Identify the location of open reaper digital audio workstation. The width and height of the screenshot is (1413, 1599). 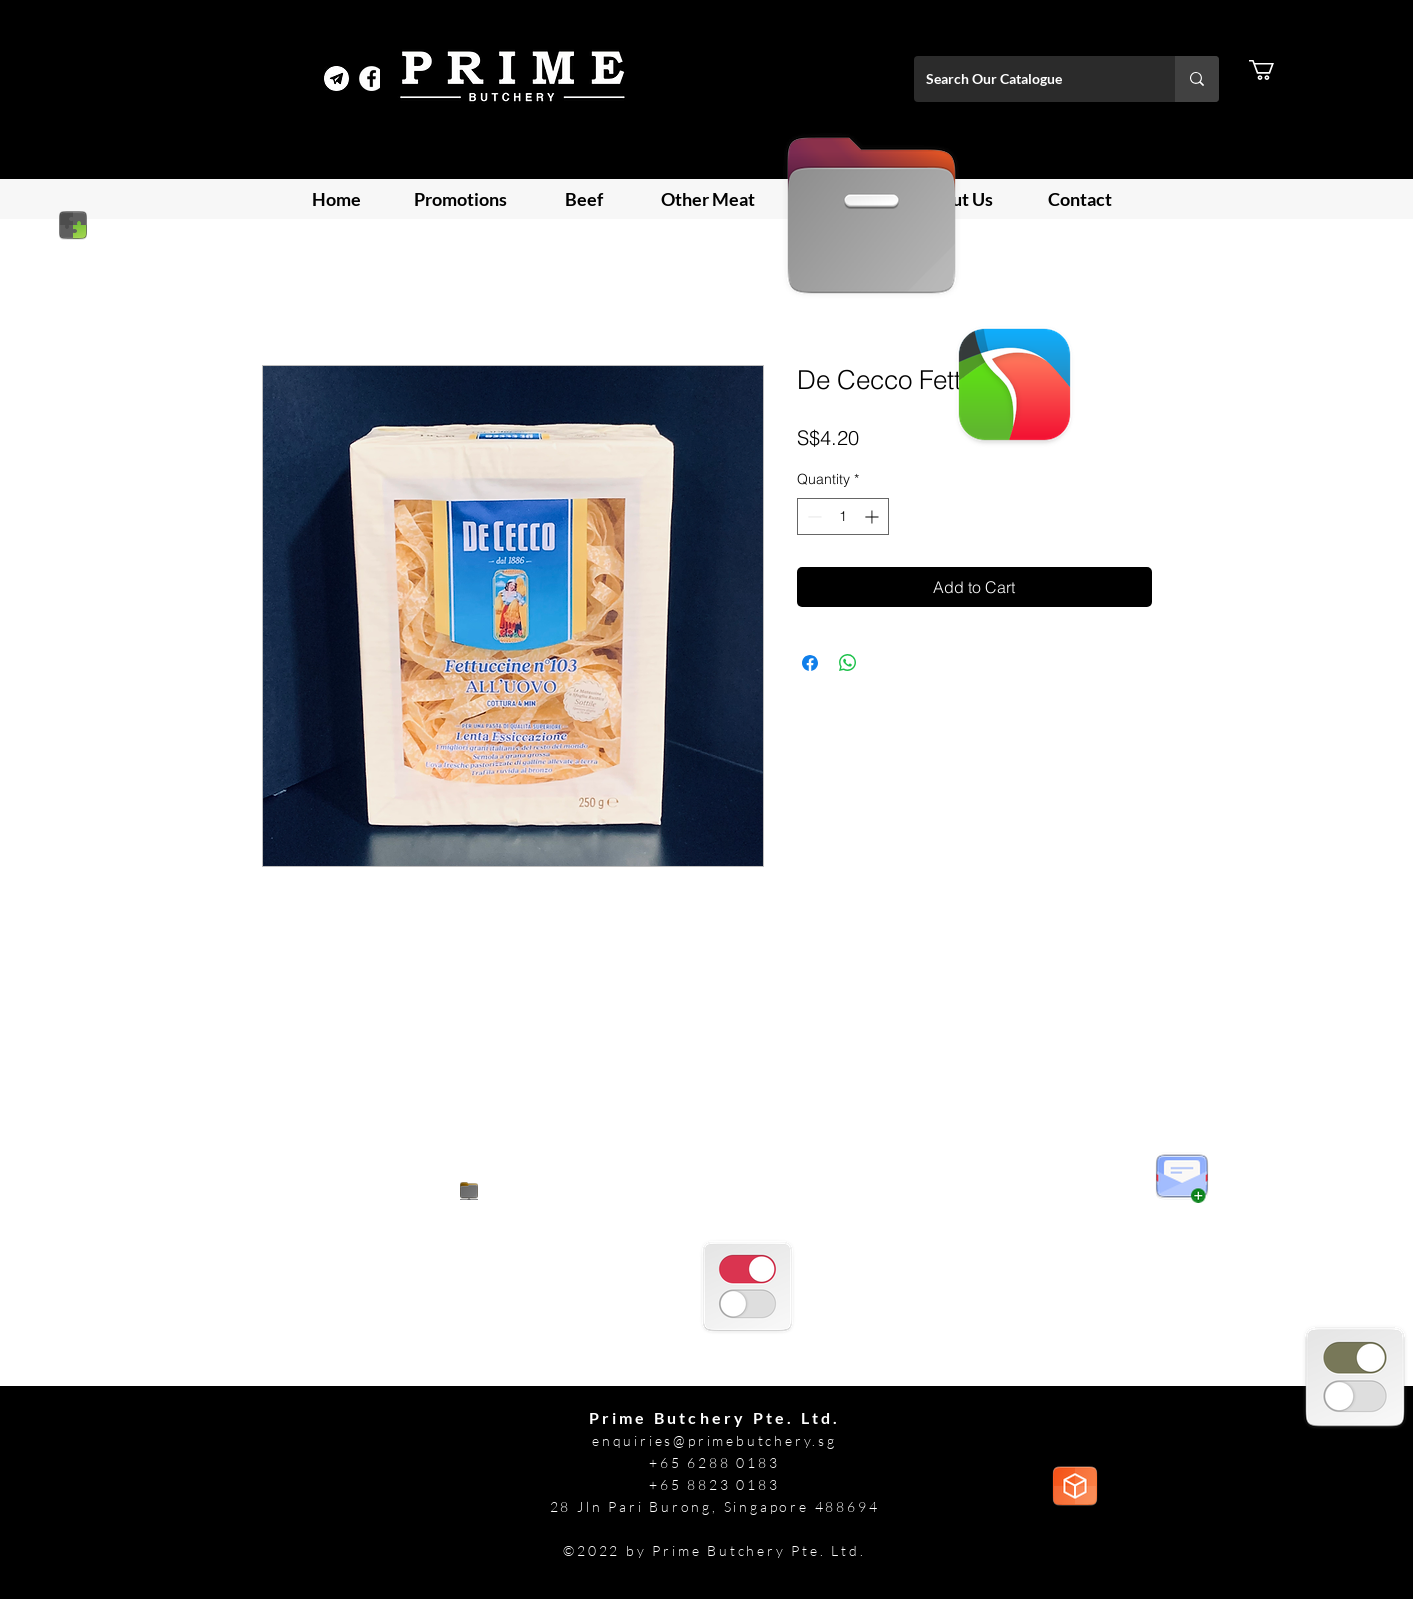
(1014, 384).